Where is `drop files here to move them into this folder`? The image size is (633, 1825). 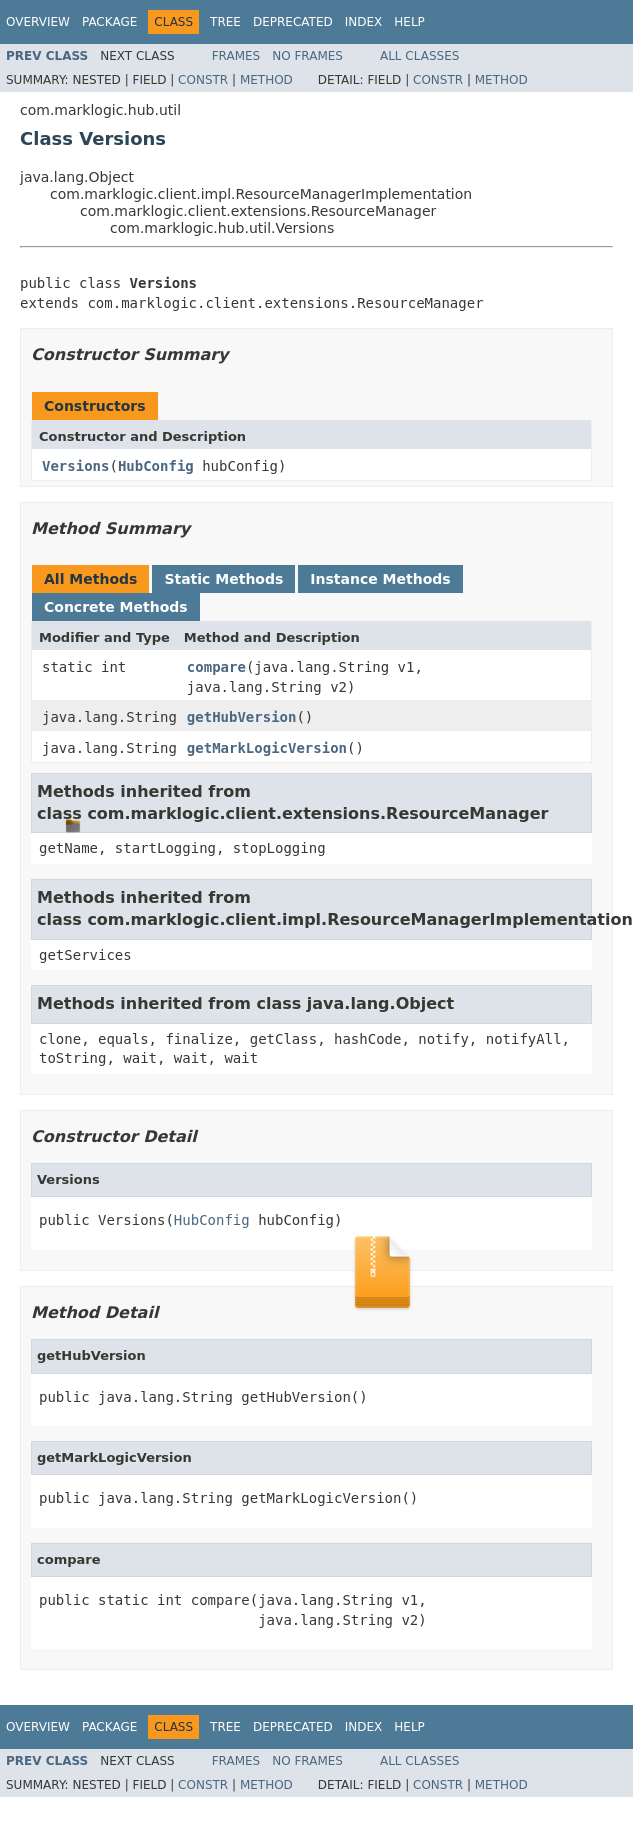
drop files here to move them into this folder is located at coordinates (73, 826).